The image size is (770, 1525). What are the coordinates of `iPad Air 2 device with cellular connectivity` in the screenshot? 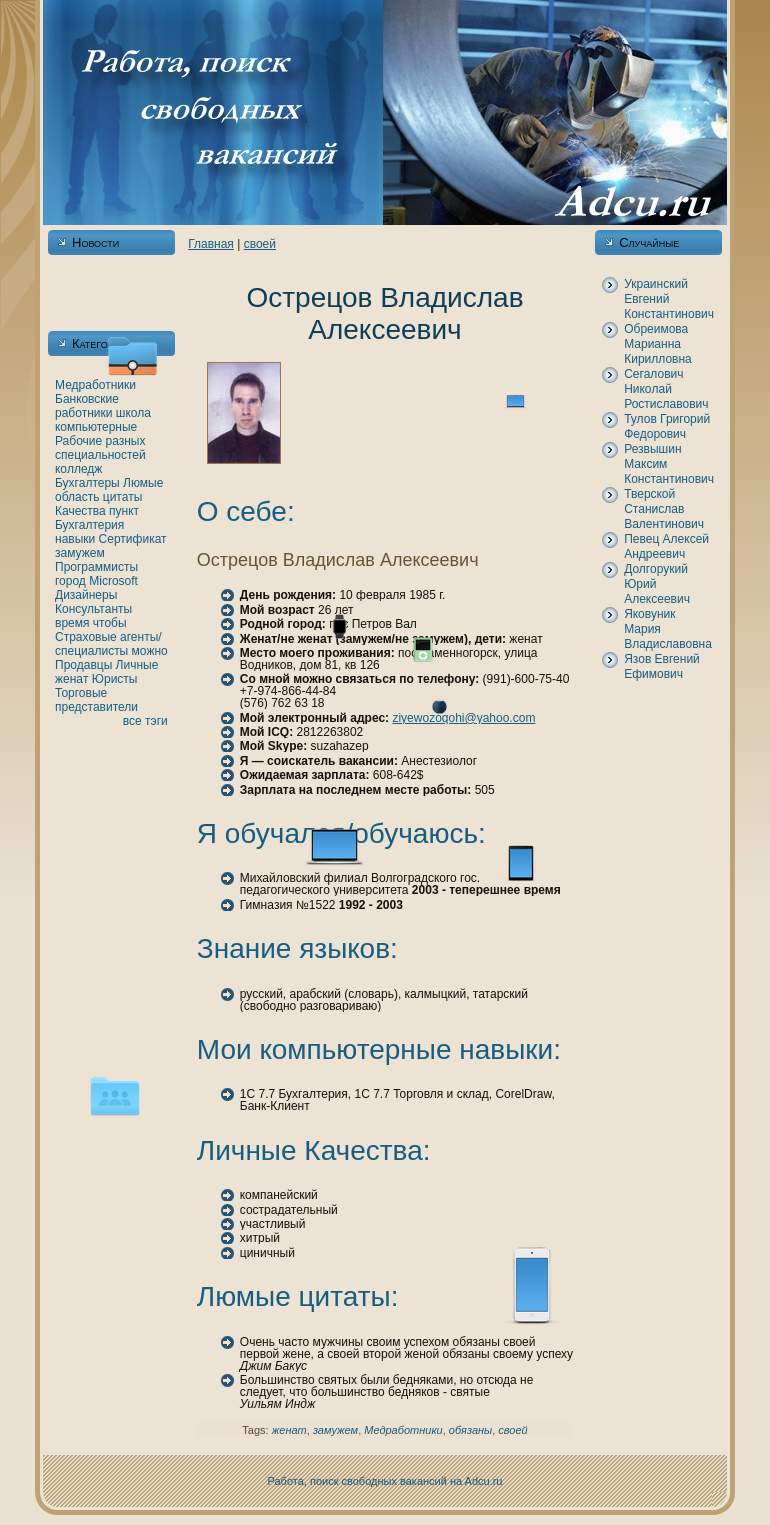 It's located at (521, 863).